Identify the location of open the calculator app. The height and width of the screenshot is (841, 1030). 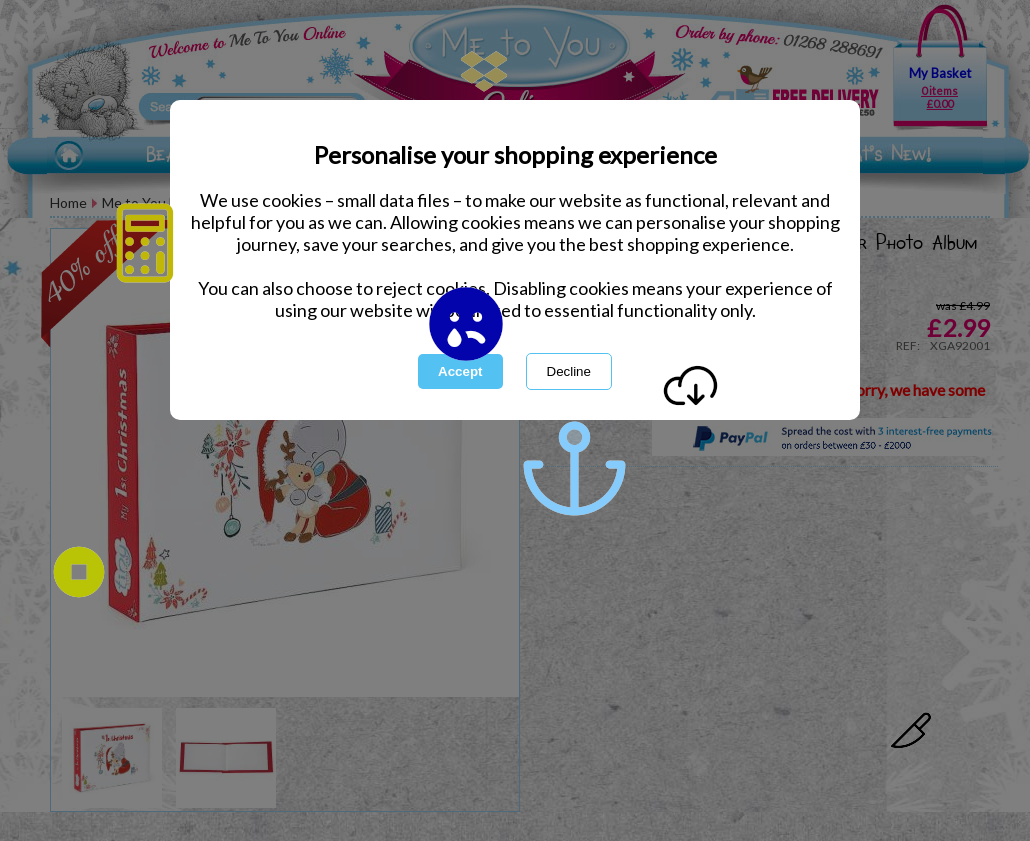
(145, 243).